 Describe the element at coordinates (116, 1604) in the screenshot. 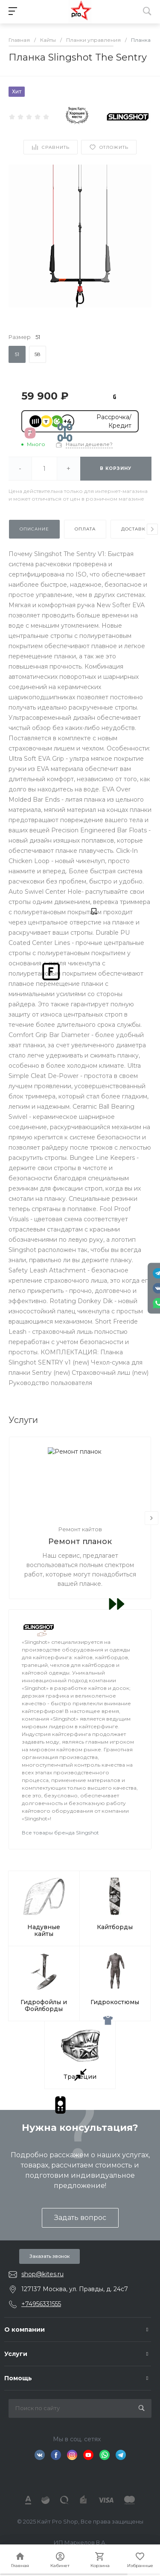

I see `skip to the next track` at that location.